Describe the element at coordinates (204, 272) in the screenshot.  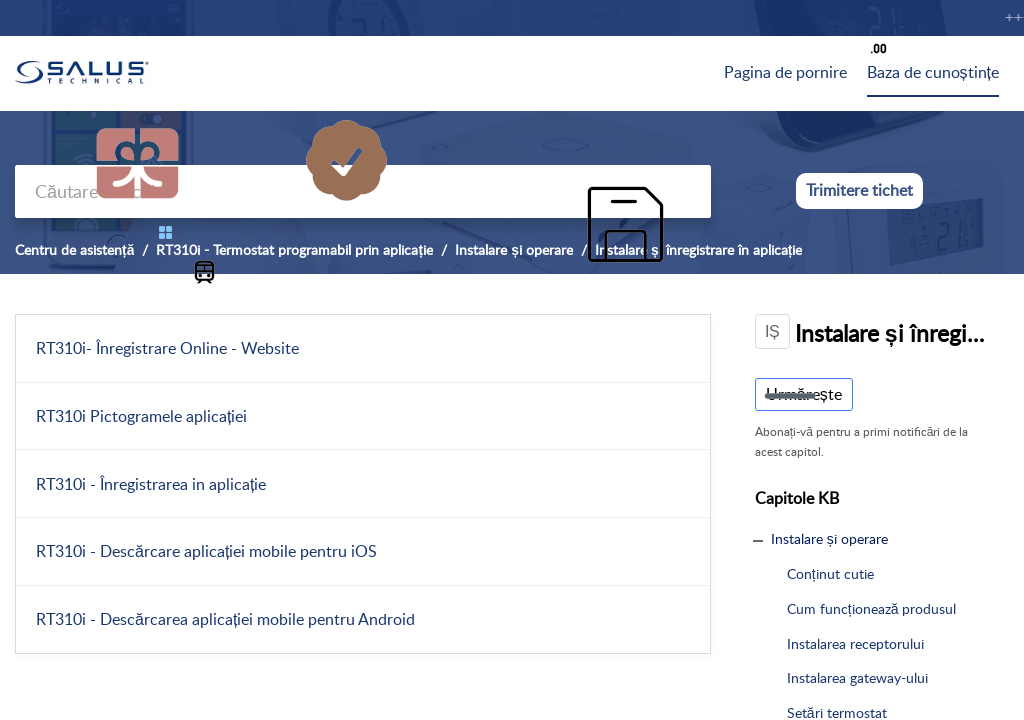
I see `view train schedules or routes` at that location.